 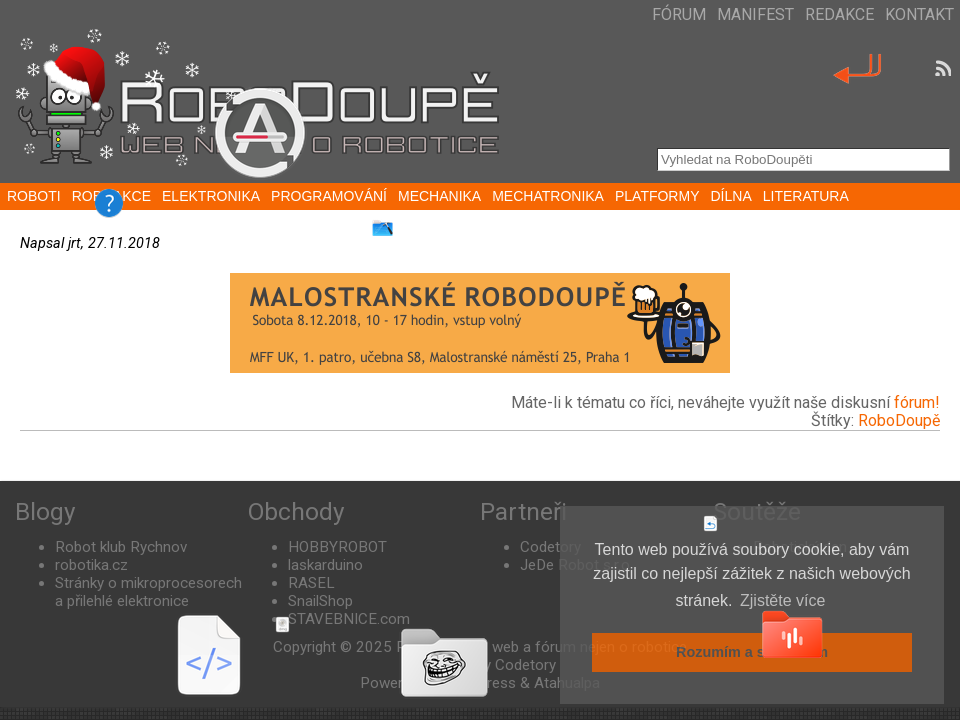 What do you see at coordinates (209, 655) in the screenshot?
I see `an html file or web document` at bounding box center [209, 655].